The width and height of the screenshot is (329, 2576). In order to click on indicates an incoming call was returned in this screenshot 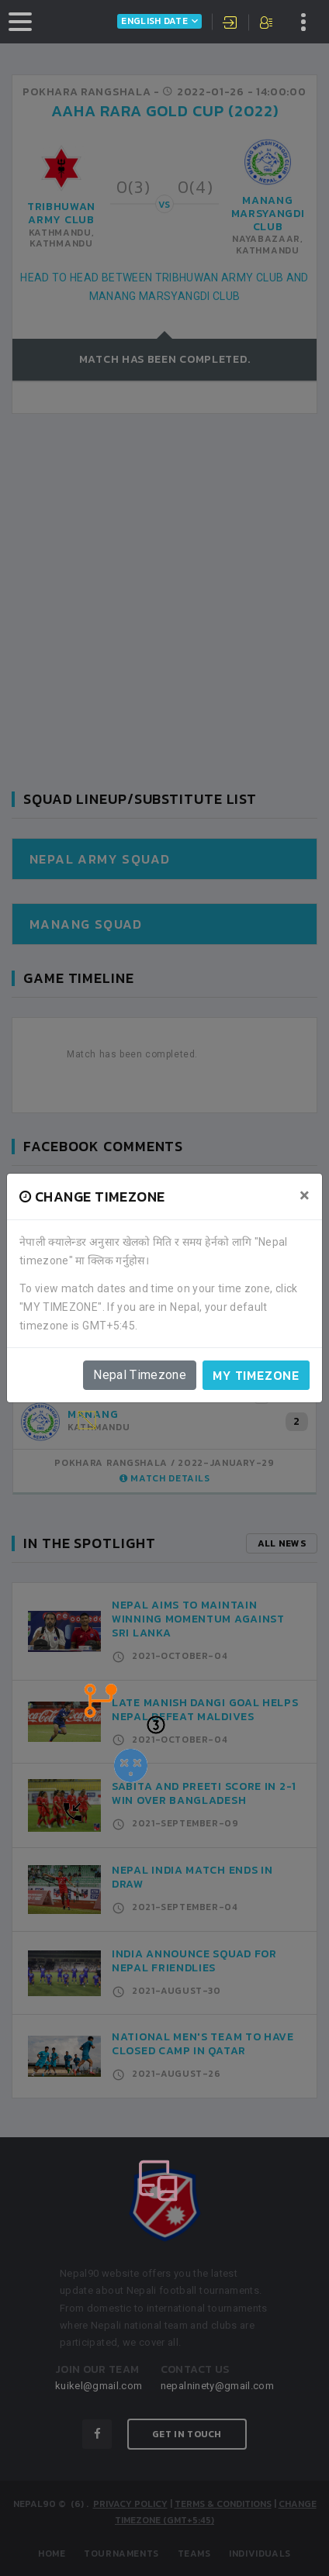, I will do `click(72, 1812)`.